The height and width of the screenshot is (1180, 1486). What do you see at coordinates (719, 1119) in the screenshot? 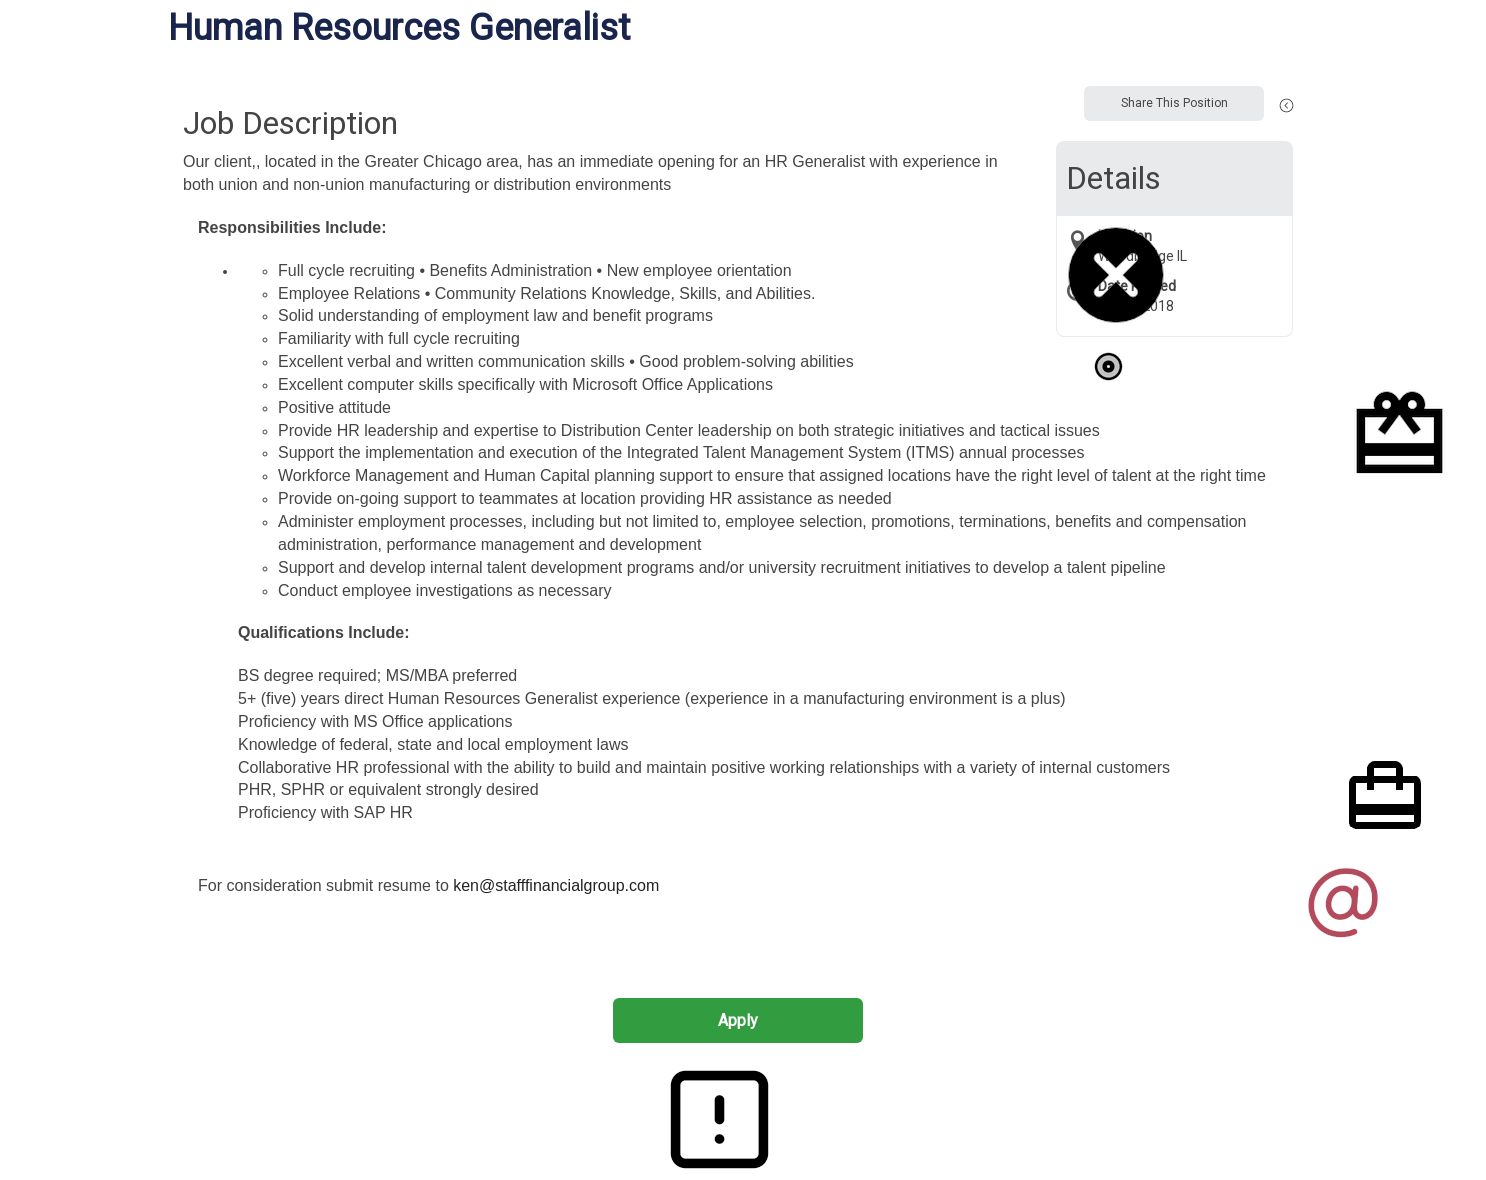
I see `indicates a warning or alert status` at bounding box center [719, 1119].